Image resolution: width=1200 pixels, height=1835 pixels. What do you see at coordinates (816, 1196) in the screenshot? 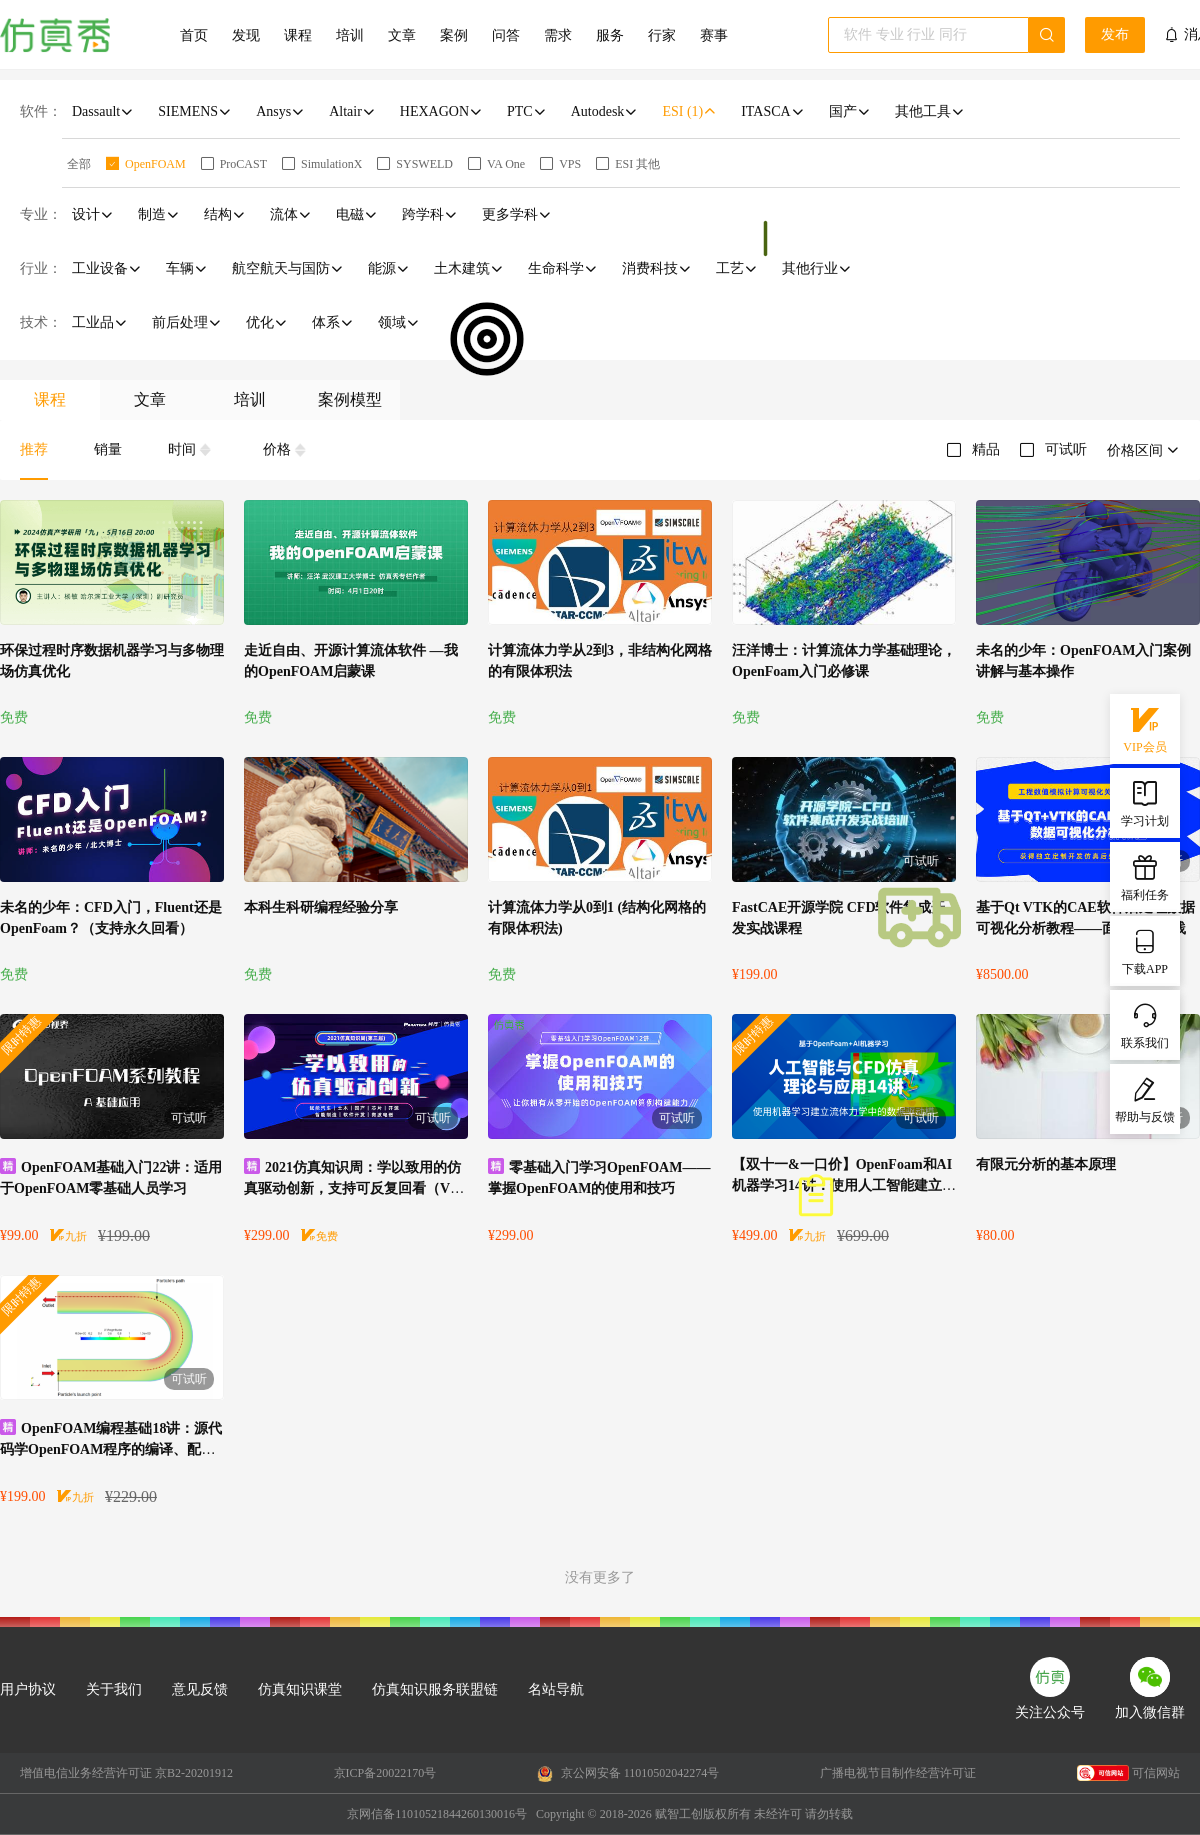
I see `view clipboard contents` at bounding box center [816, 1196].